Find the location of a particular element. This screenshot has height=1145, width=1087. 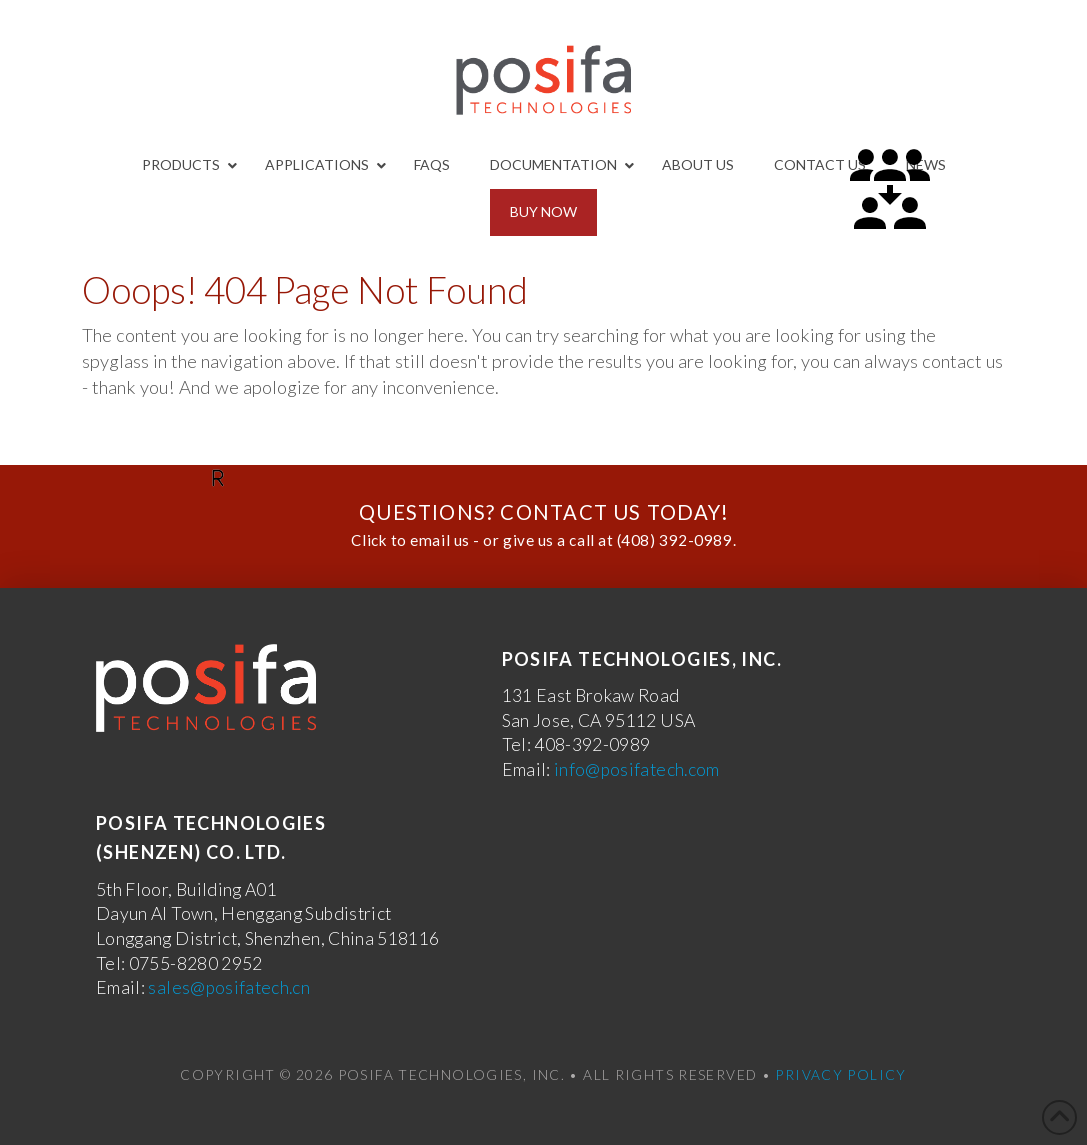

reduce capacity or limit group size is located at coordinates (890, 189).